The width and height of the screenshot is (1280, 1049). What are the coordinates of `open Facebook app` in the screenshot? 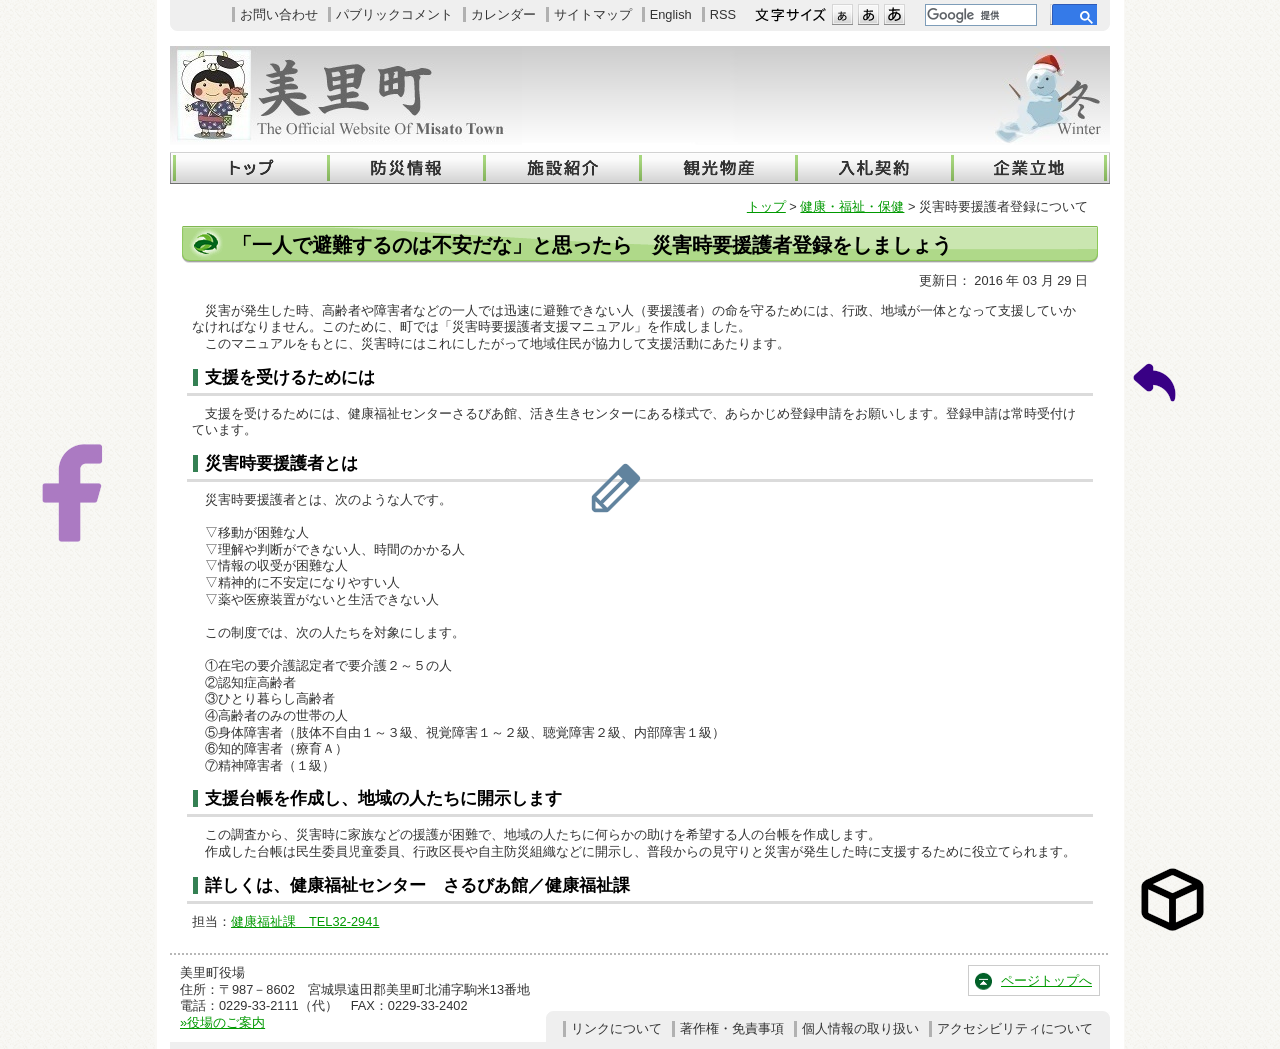 It's located at (75, 493).